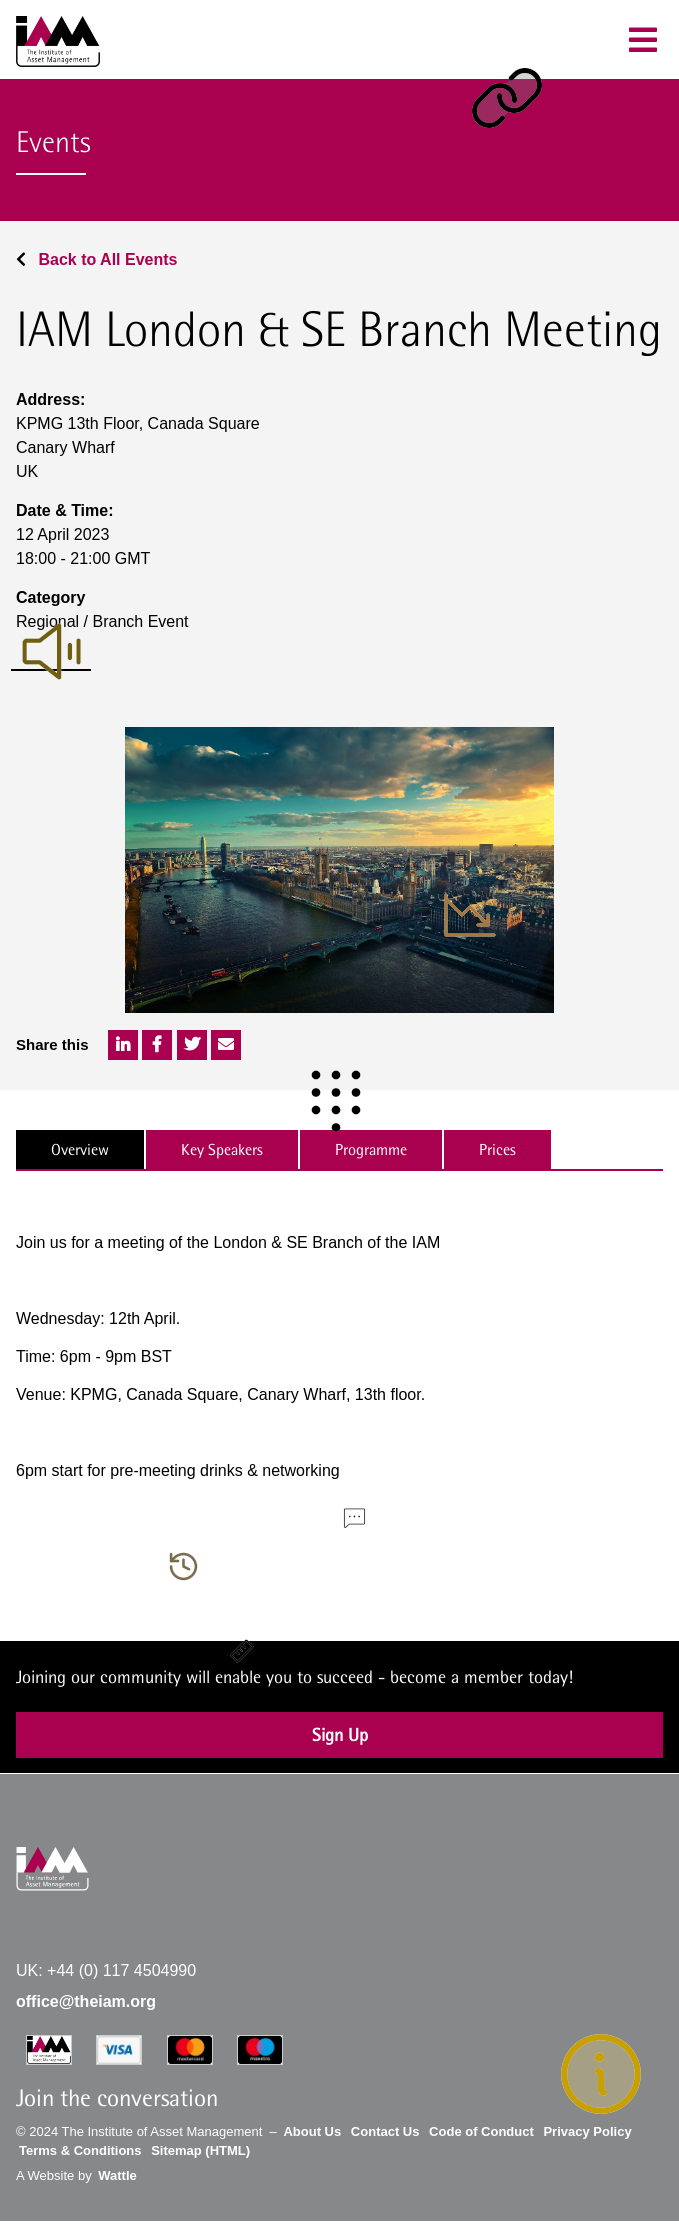 The image size is (679, 2225). I want to click on open chat or messaging, so click(354, 1516).